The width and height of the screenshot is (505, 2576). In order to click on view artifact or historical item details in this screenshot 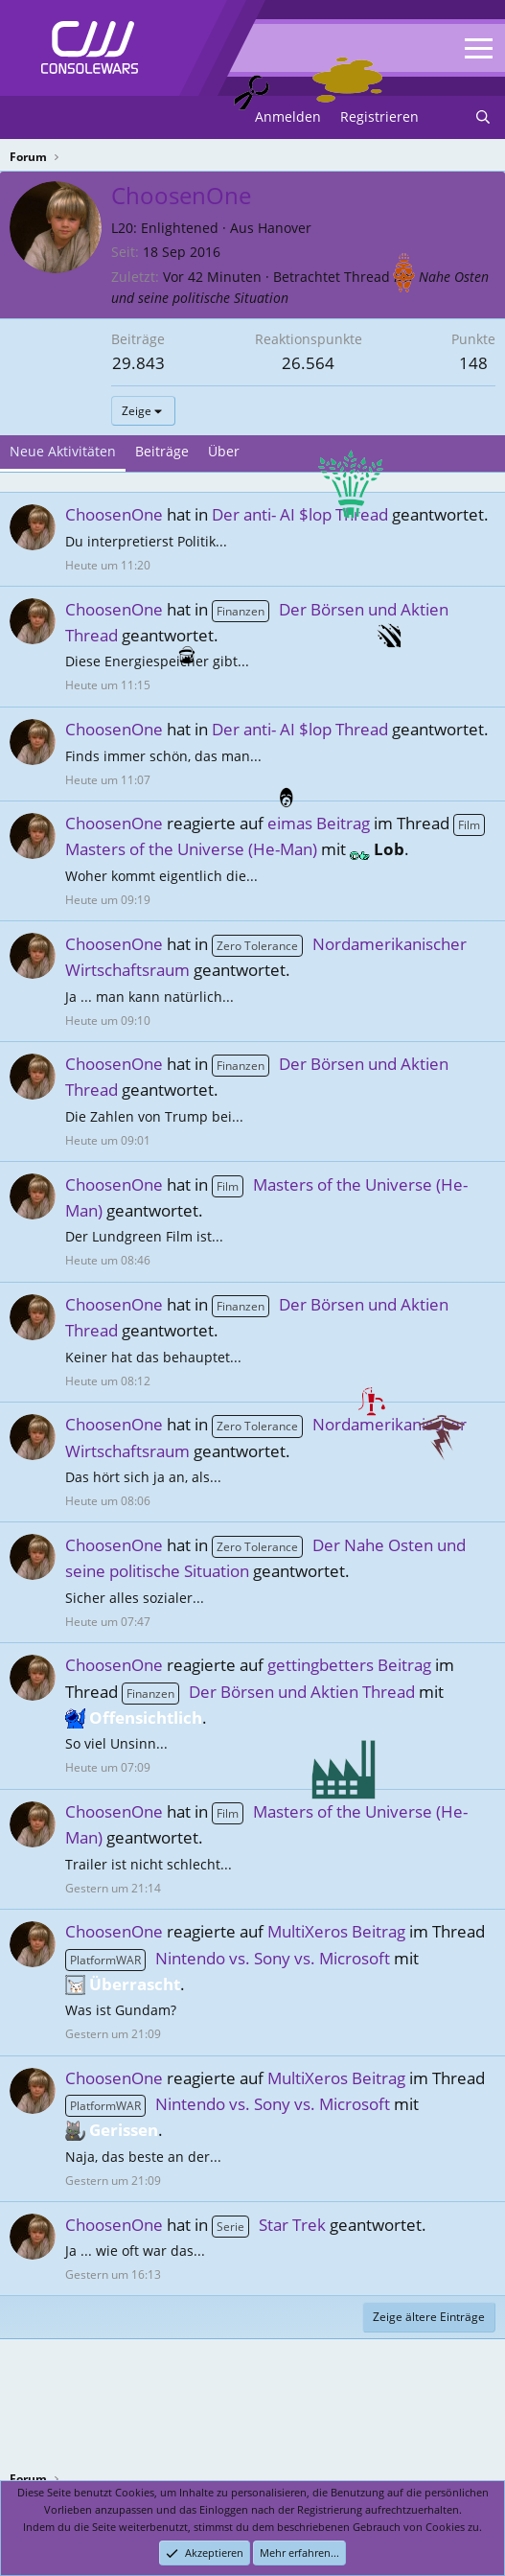, I will do `click(403, 272)`.